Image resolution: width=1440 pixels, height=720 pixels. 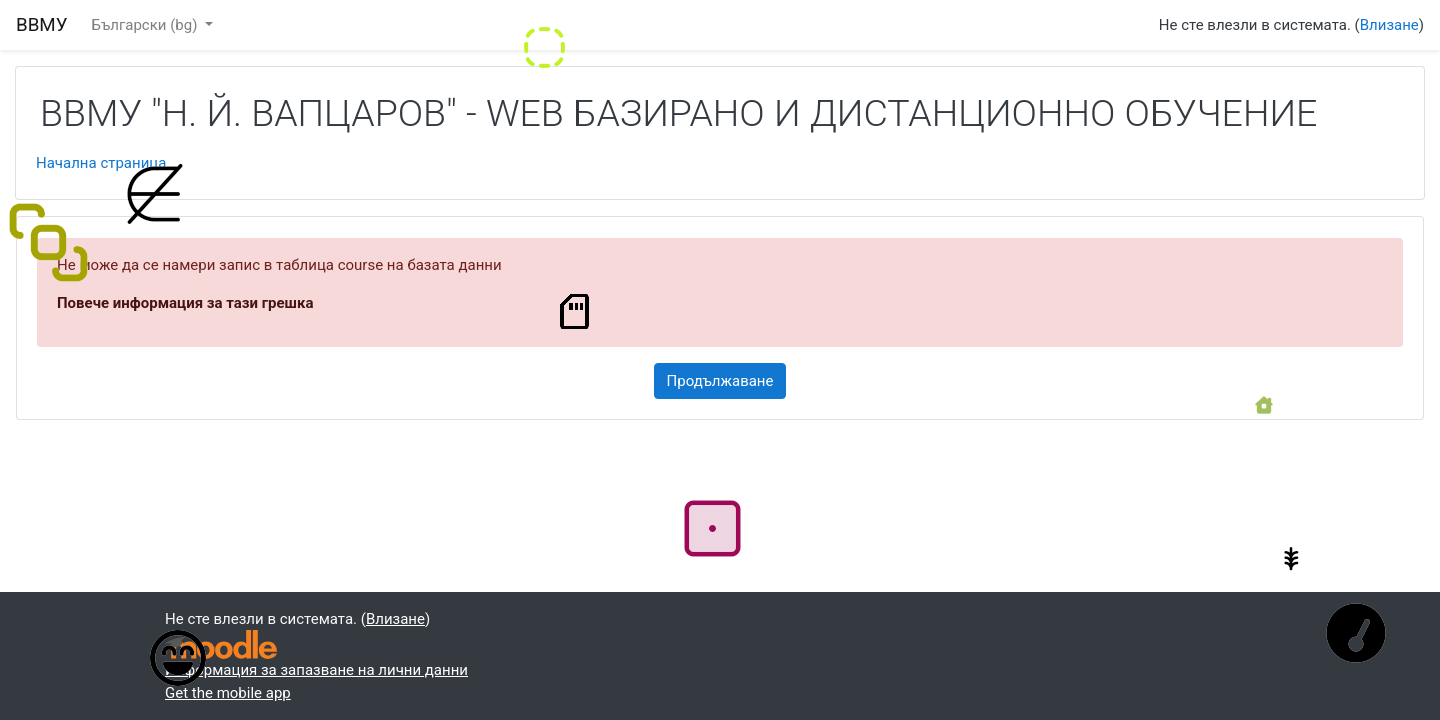 What do you see at coordinates (712, 528) in the screenshot?
I see `roll the dice or generate a random result` at bounding box center [712, 528].